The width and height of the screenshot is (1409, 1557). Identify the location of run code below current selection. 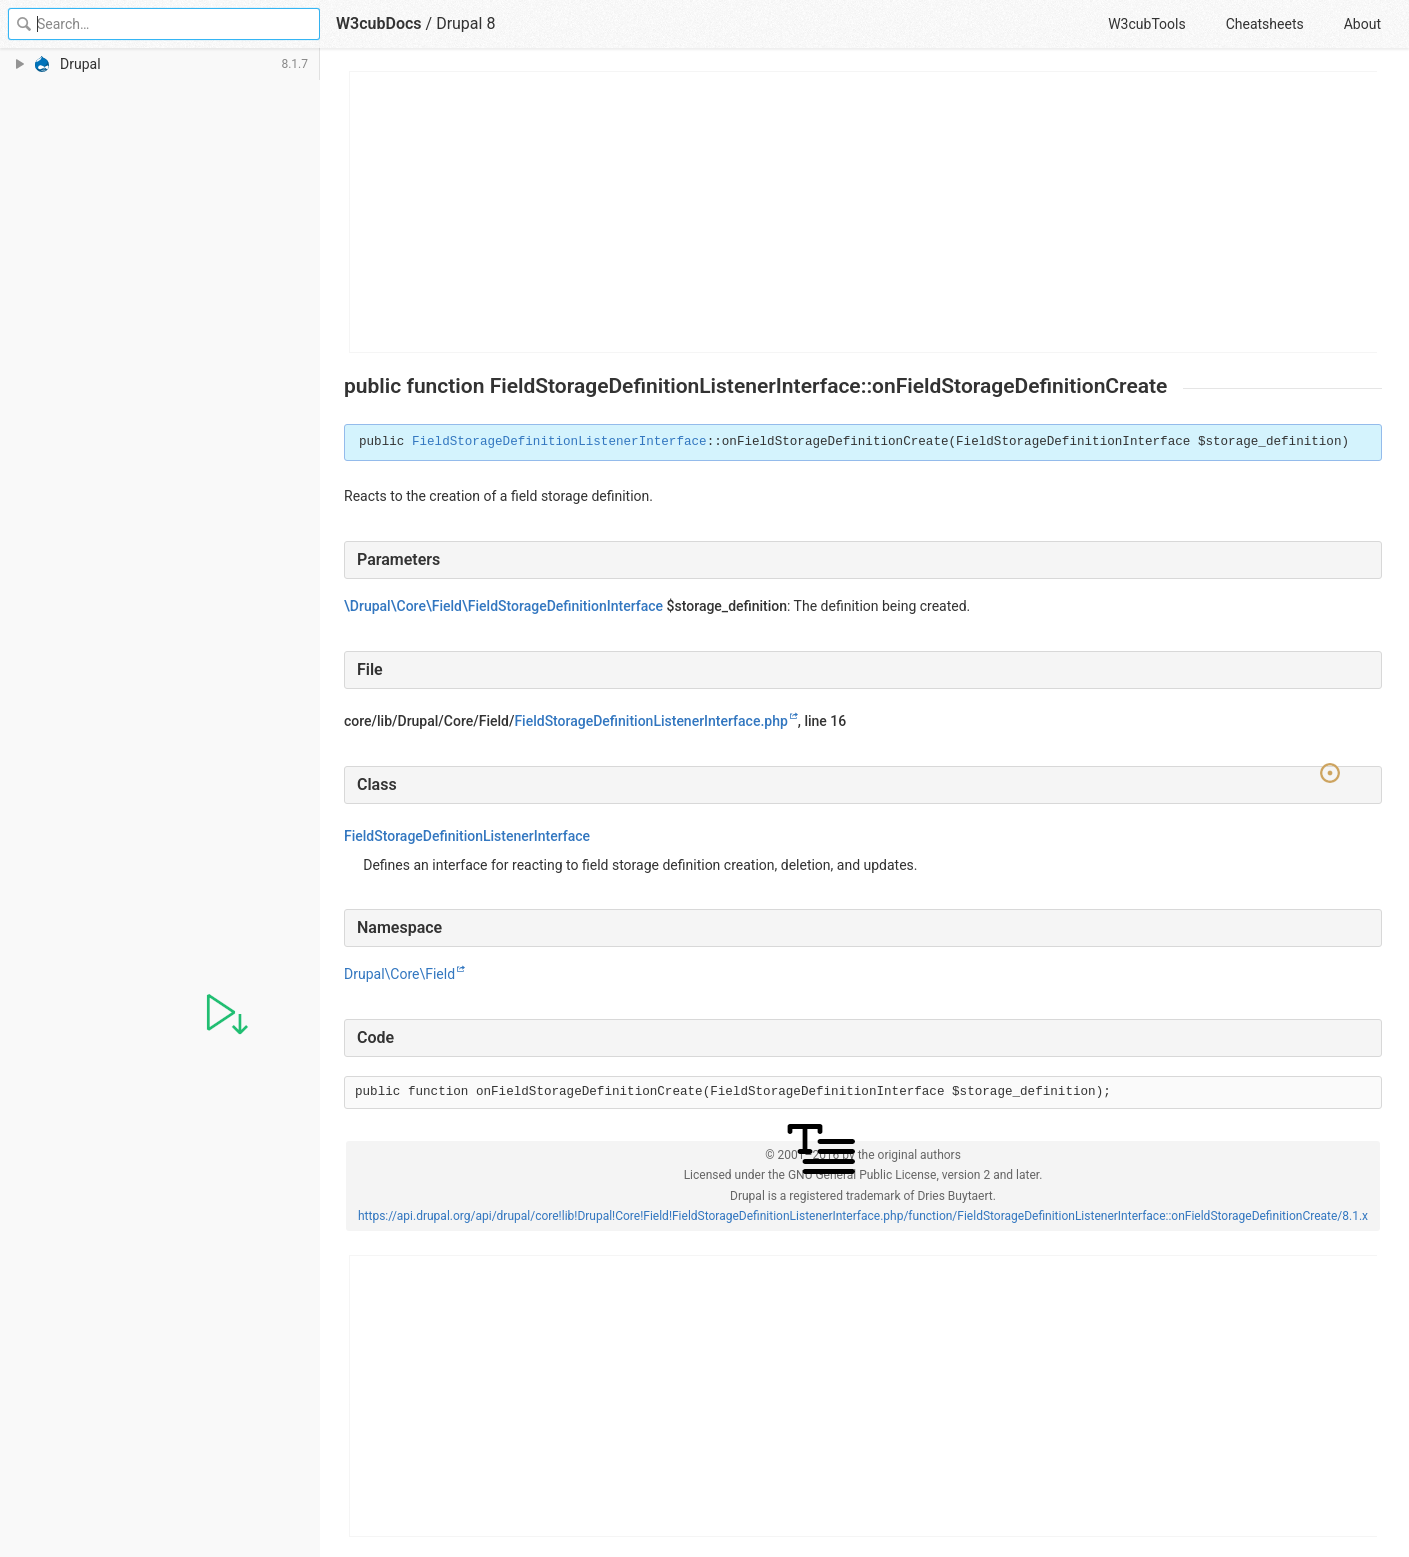
(227, 1014).